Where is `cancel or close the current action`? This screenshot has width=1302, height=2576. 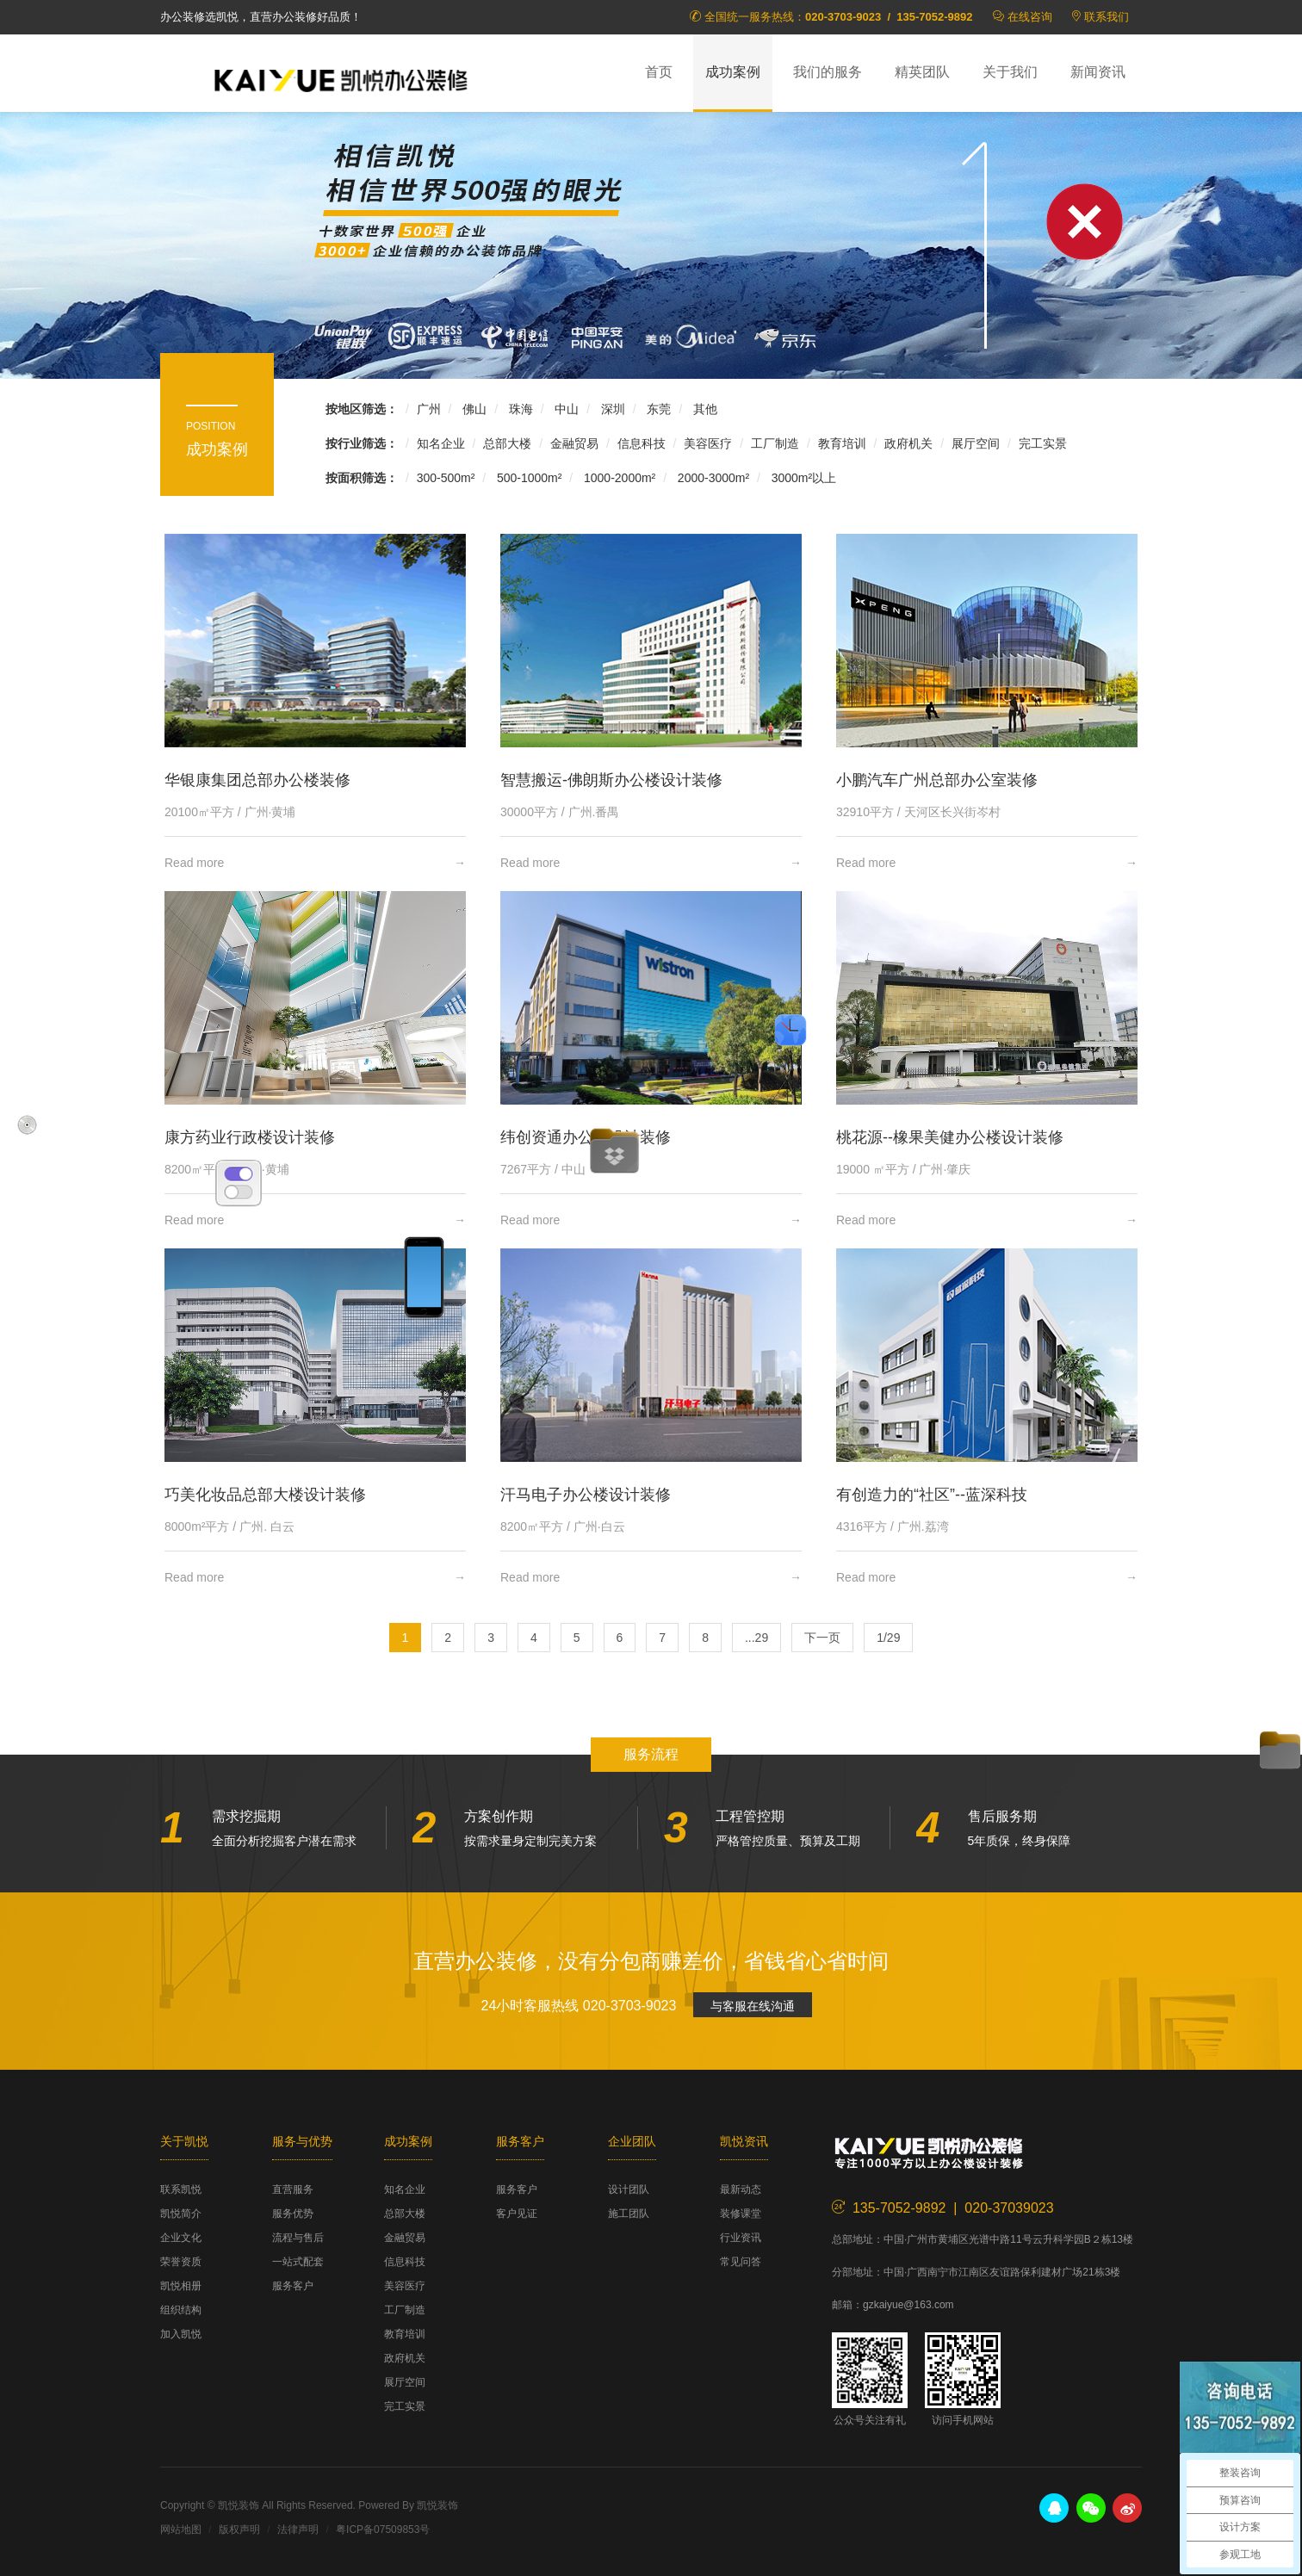 cancel or close the current action is located at coordinates (1084, 221).